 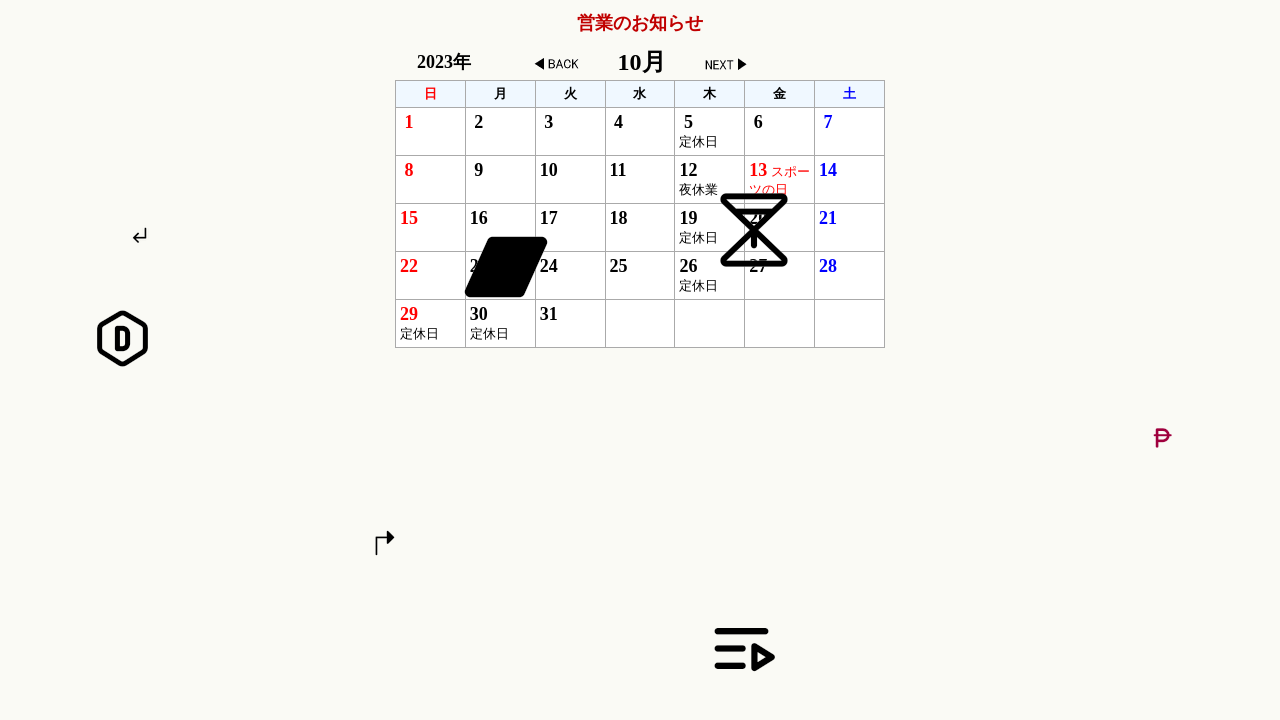 I want to click on forward or share content, so click(x=383, y=543).